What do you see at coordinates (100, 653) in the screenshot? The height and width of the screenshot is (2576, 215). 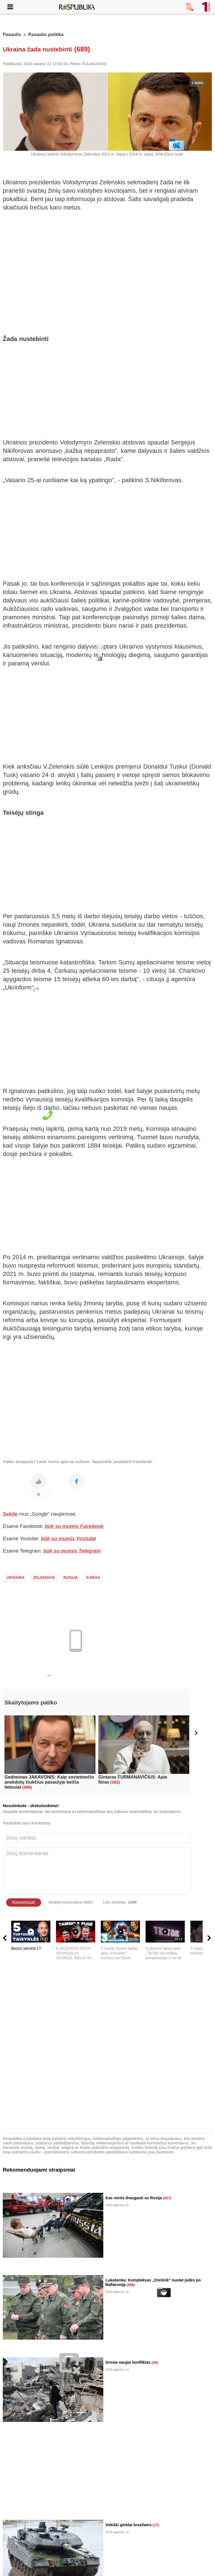 I see `indicates informational message or tip` at bounding box center [100, 653].